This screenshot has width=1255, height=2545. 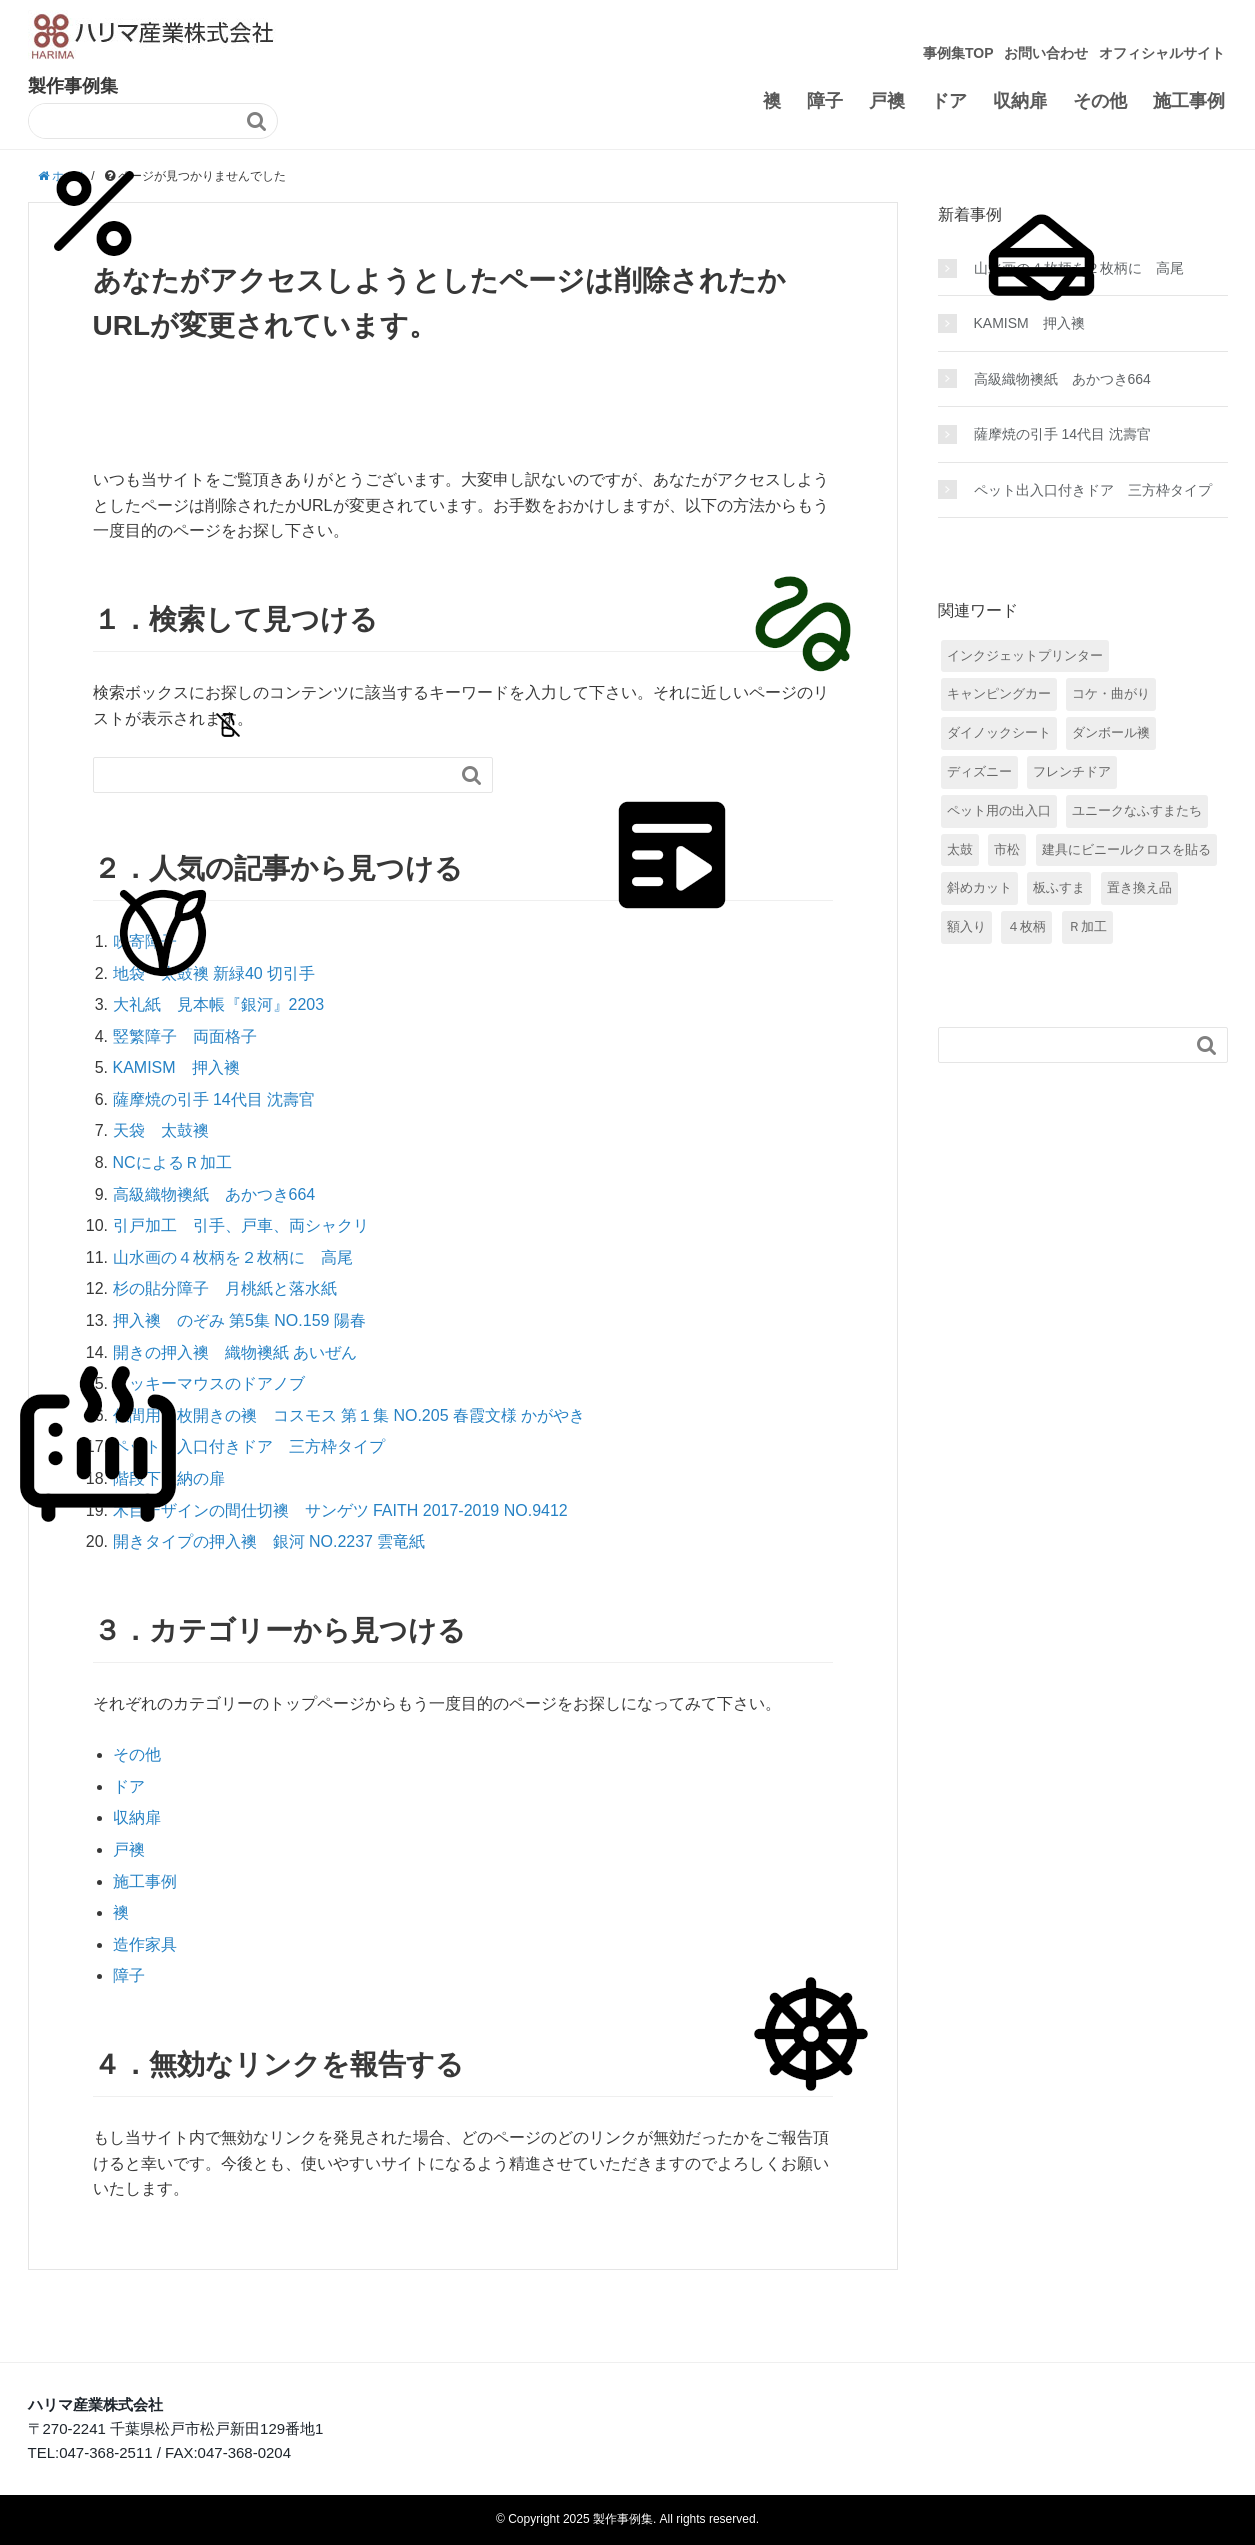 What do you see at coordinates (811, 2034) in the screenshot?
I see `navigate to steering or navigation controls` at bounding box center [811, 2034].